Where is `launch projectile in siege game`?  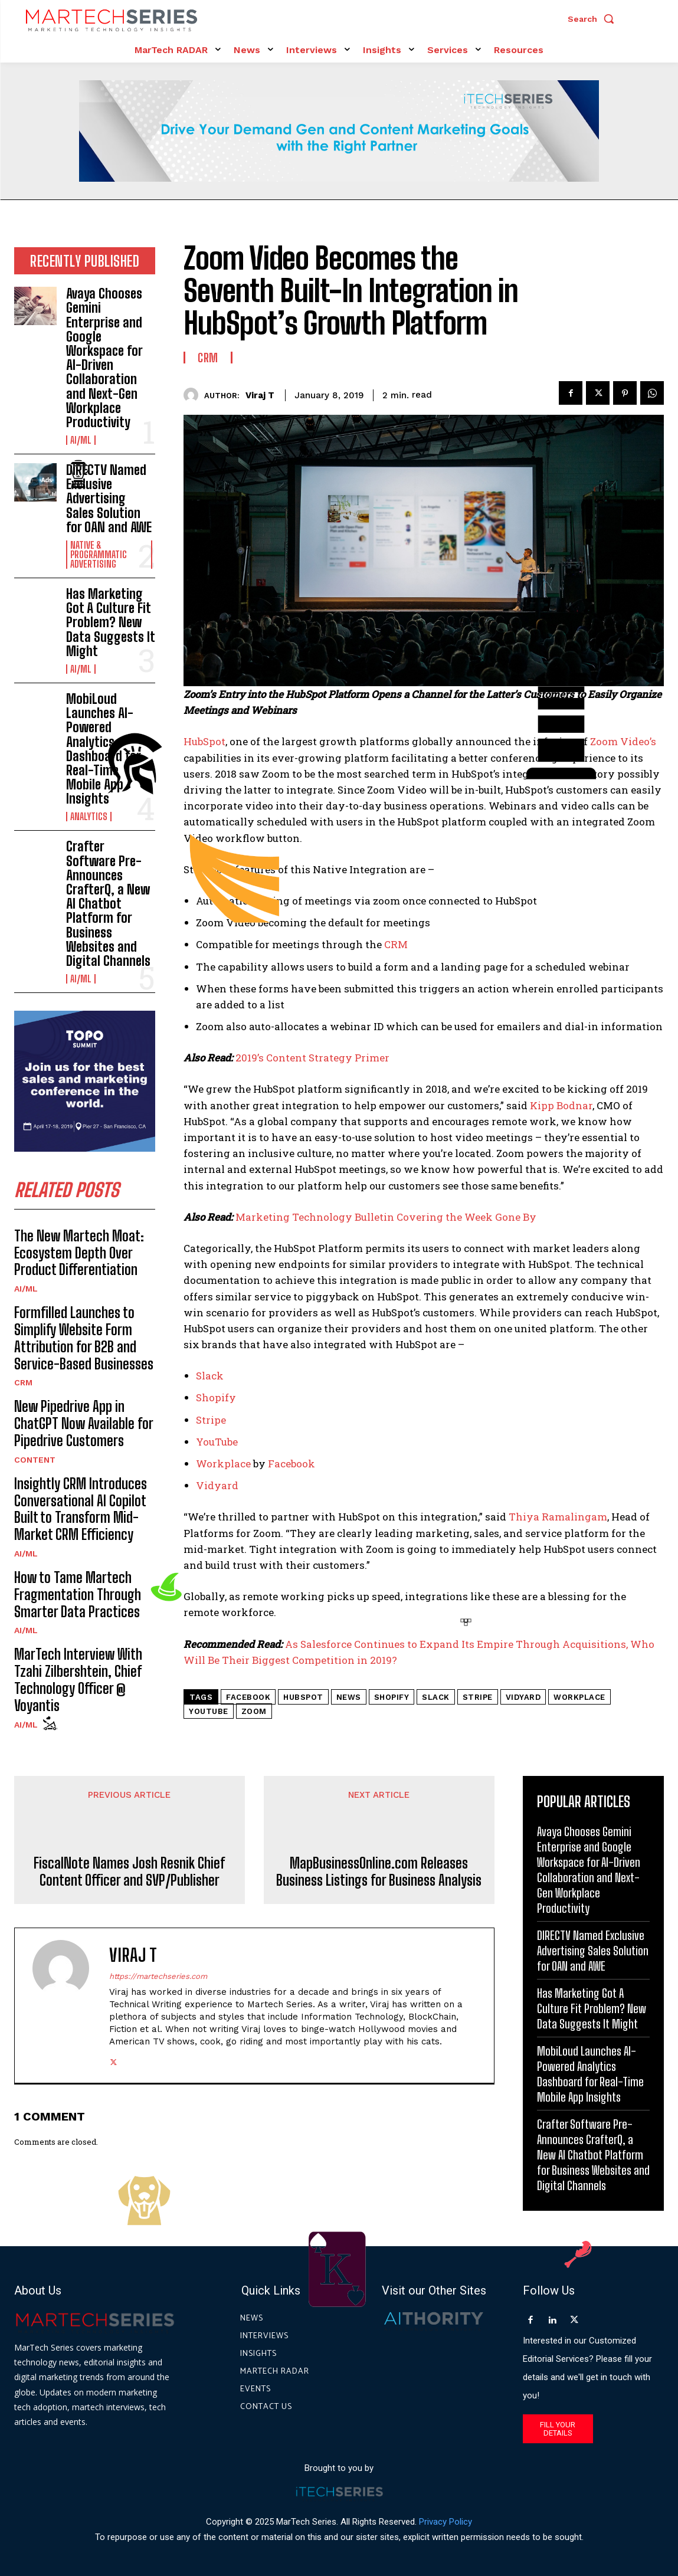
launch projectile in siege game is located at coordinates (50, 1723).